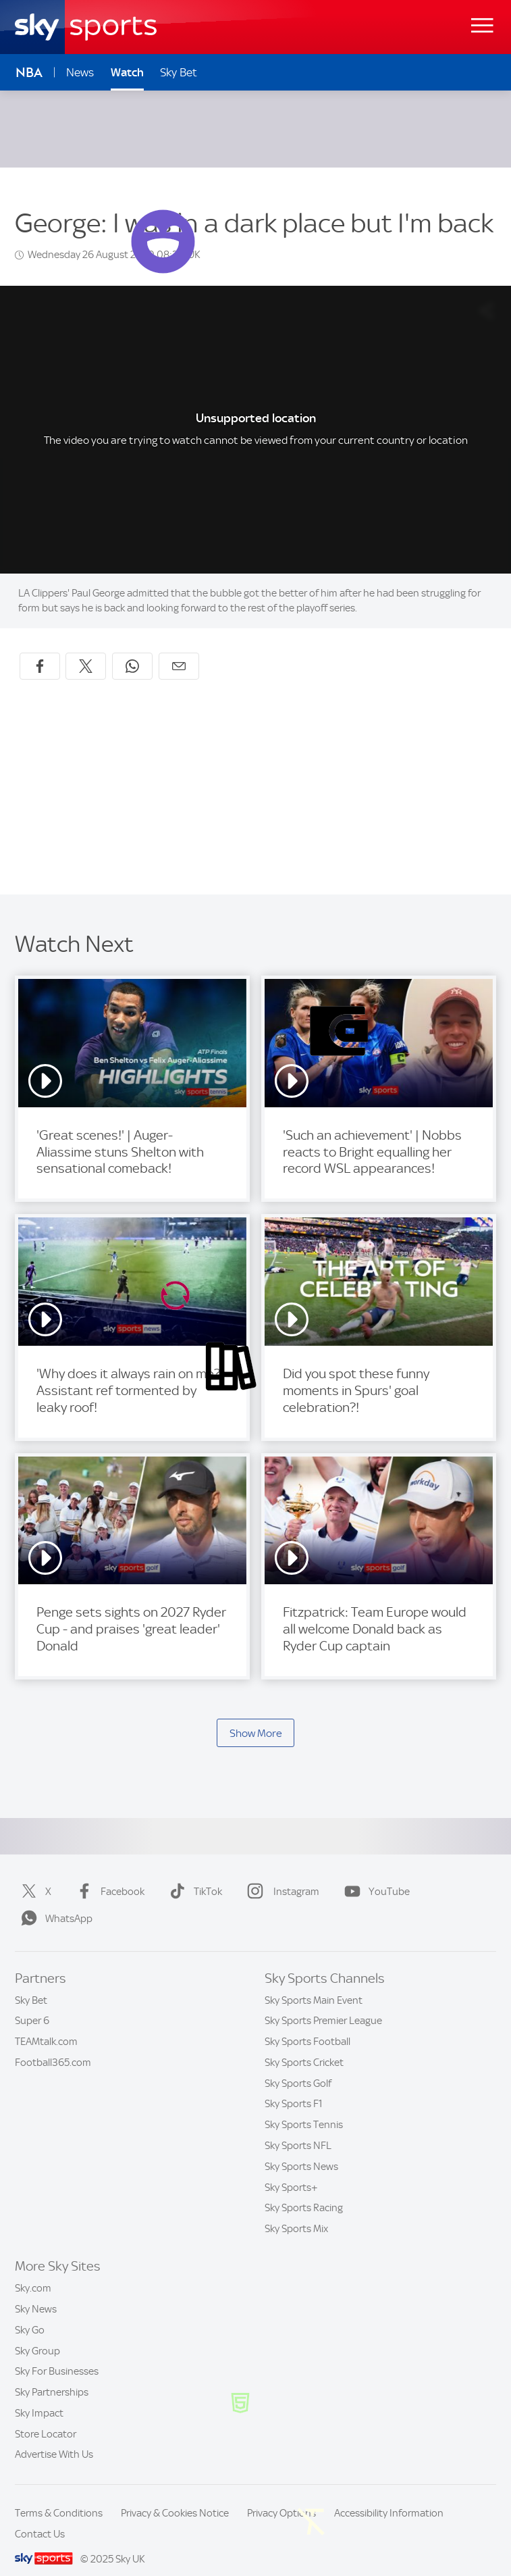 This screenshot has width=511, height=2576. Describe the element at coordinates (338, 1031) in the screenshot. I see `access your wallet or payment methods` at that location.